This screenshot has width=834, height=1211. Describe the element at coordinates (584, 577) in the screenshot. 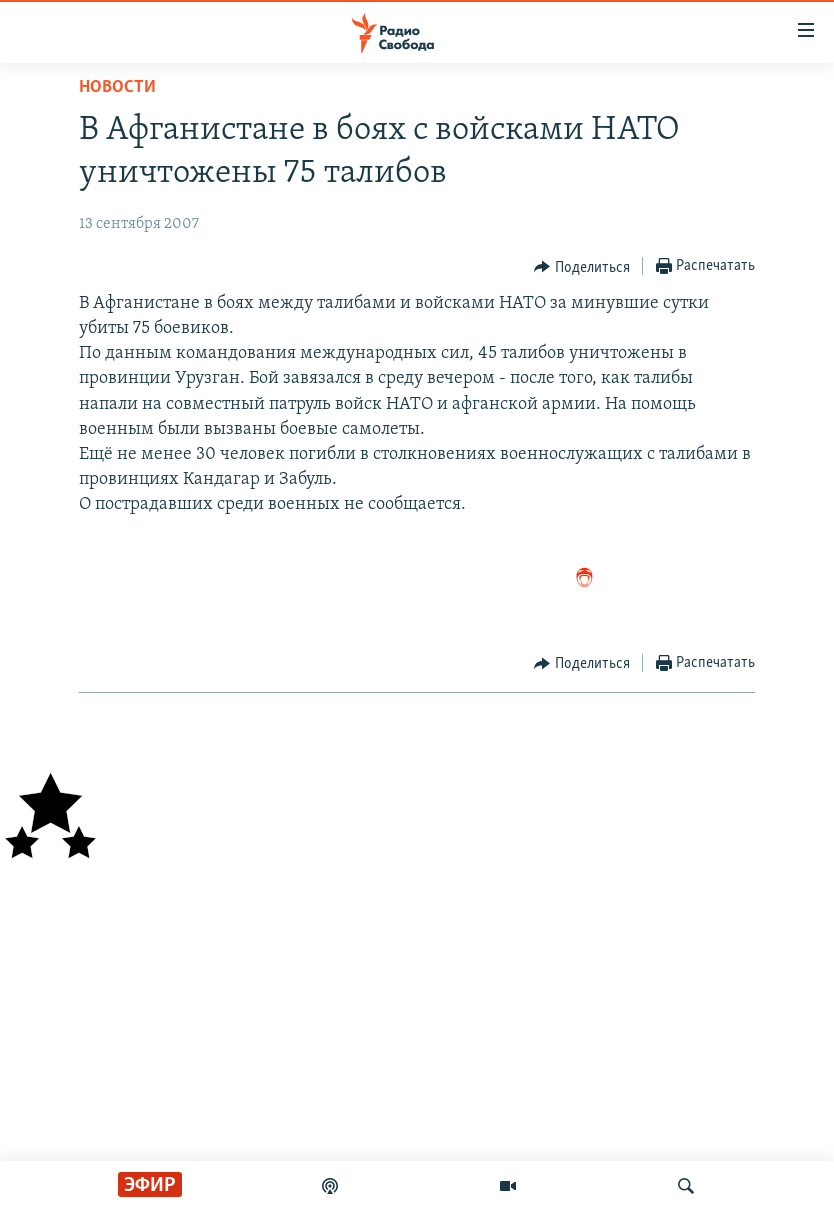

I see `indicates poison or venom status effect` at that location.